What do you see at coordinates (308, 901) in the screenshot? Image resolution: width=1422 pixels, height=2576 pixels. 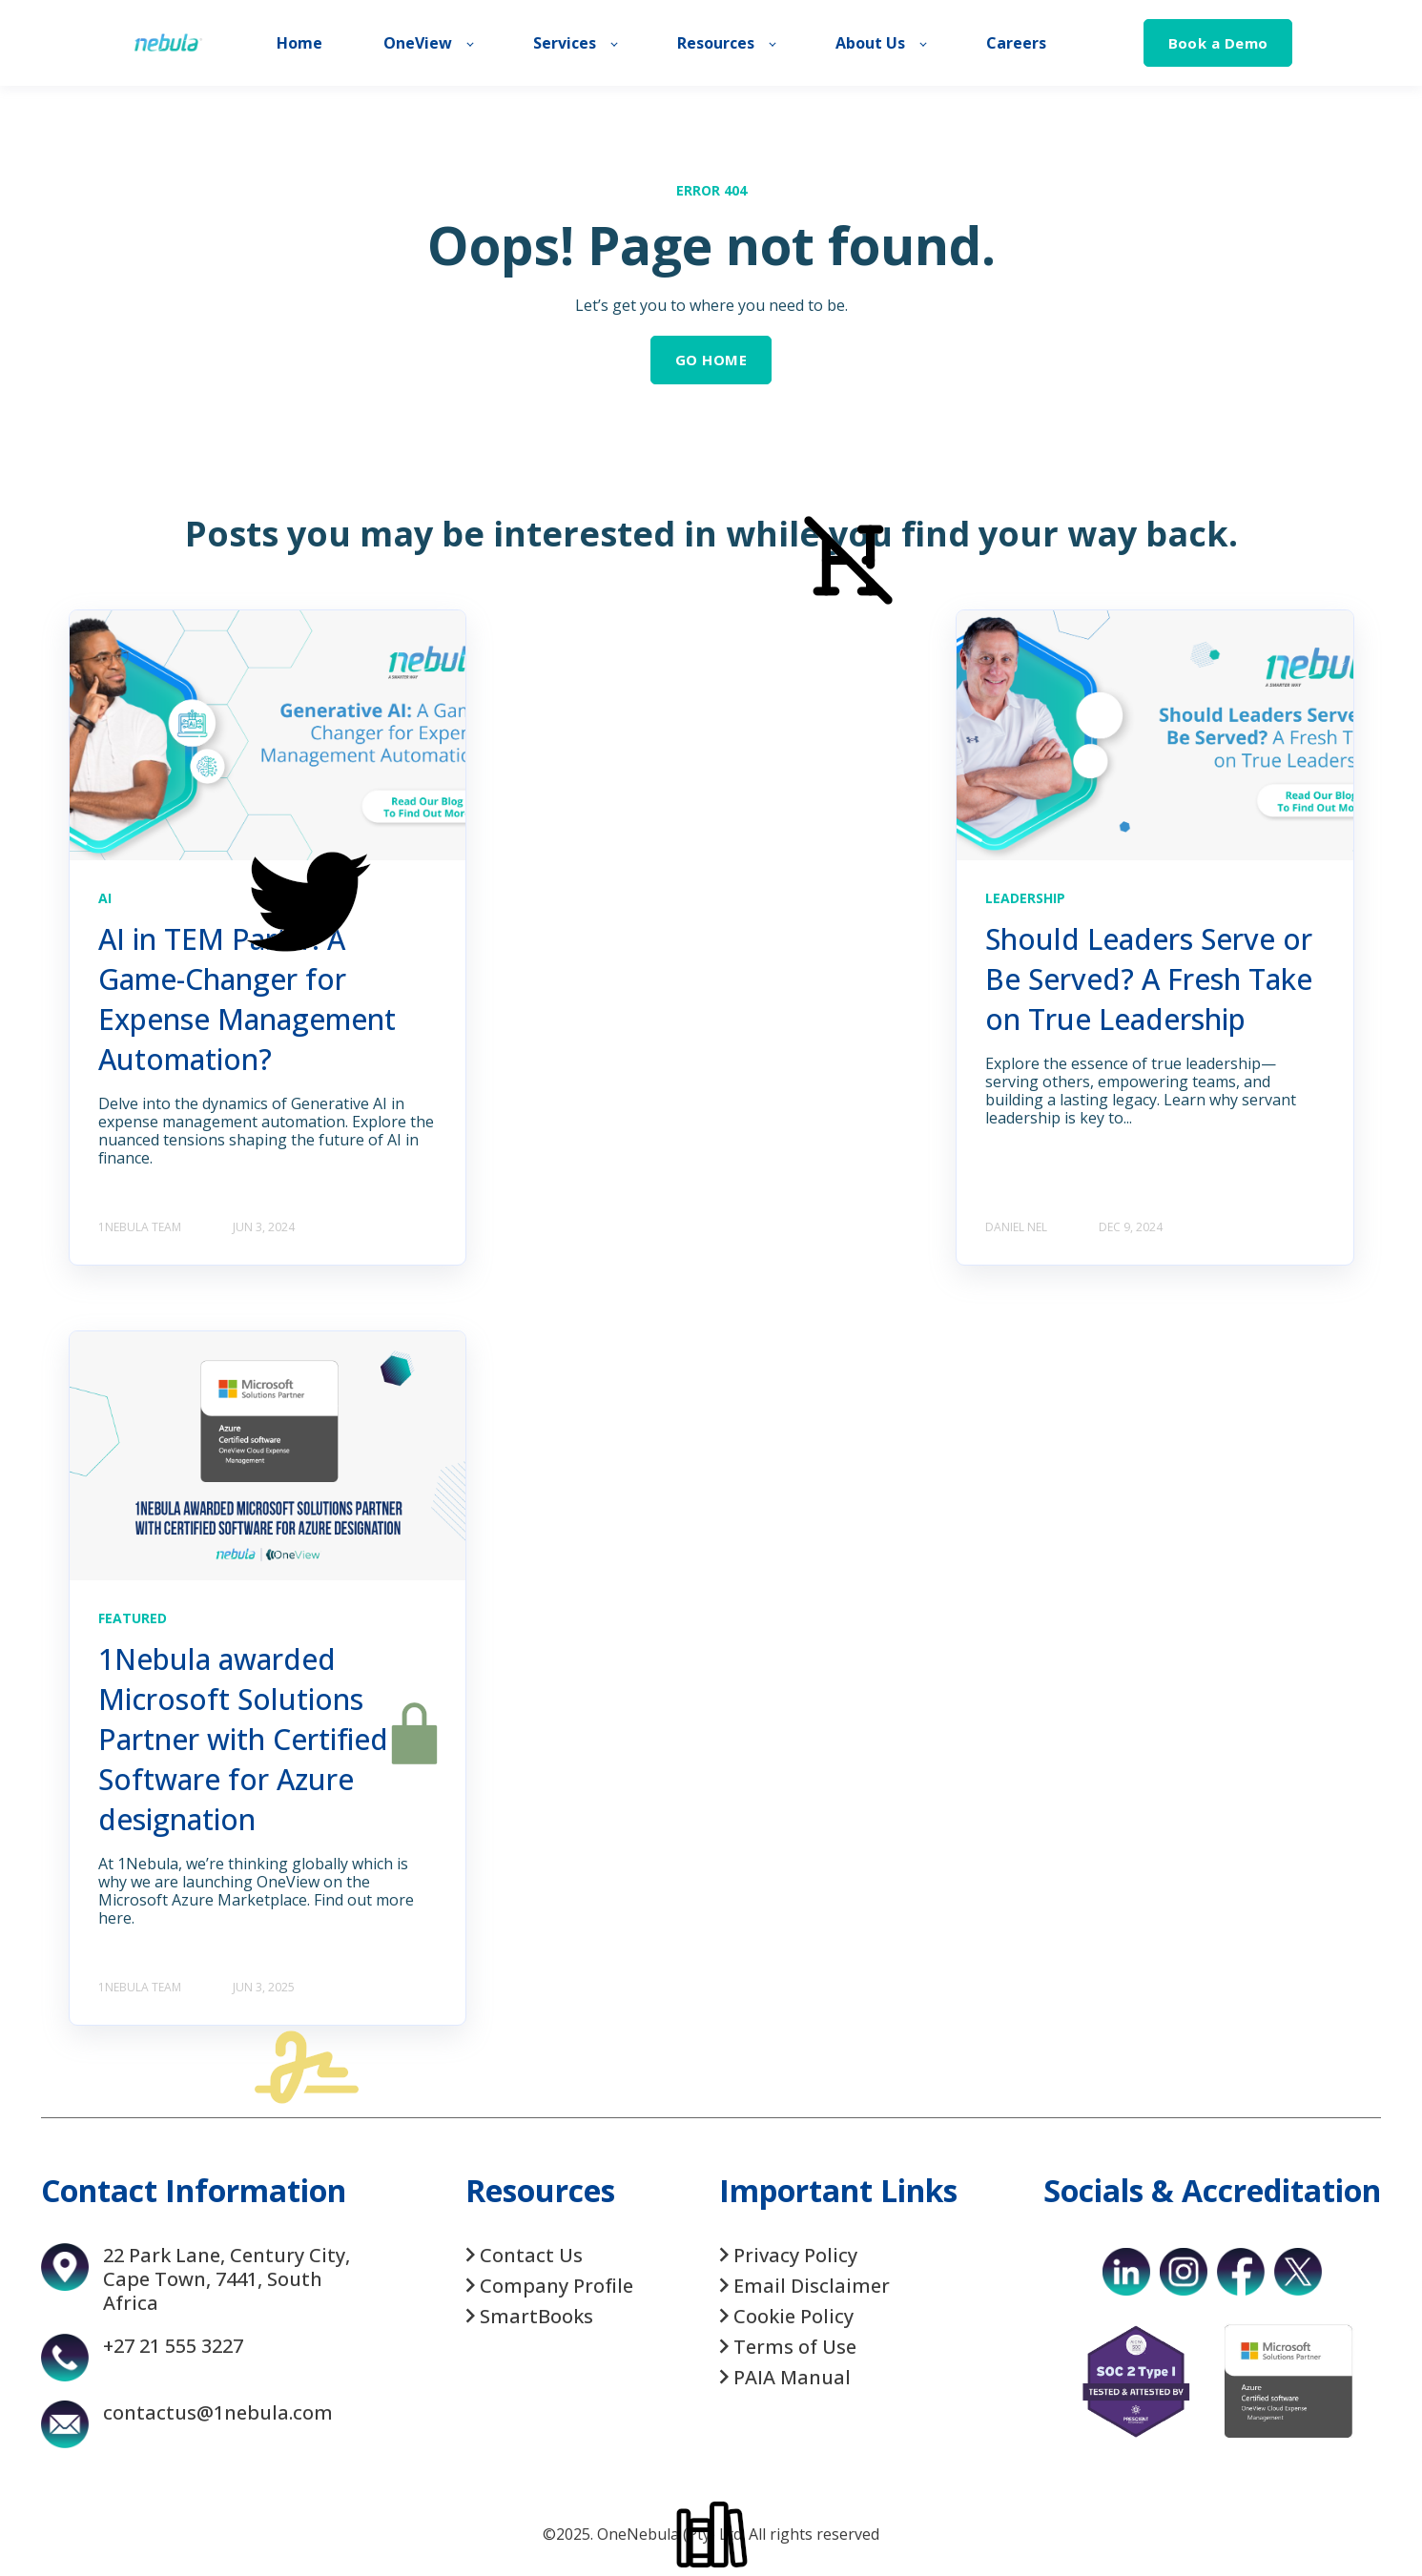 I see `share to twitter` at bounding box center [308, 901].